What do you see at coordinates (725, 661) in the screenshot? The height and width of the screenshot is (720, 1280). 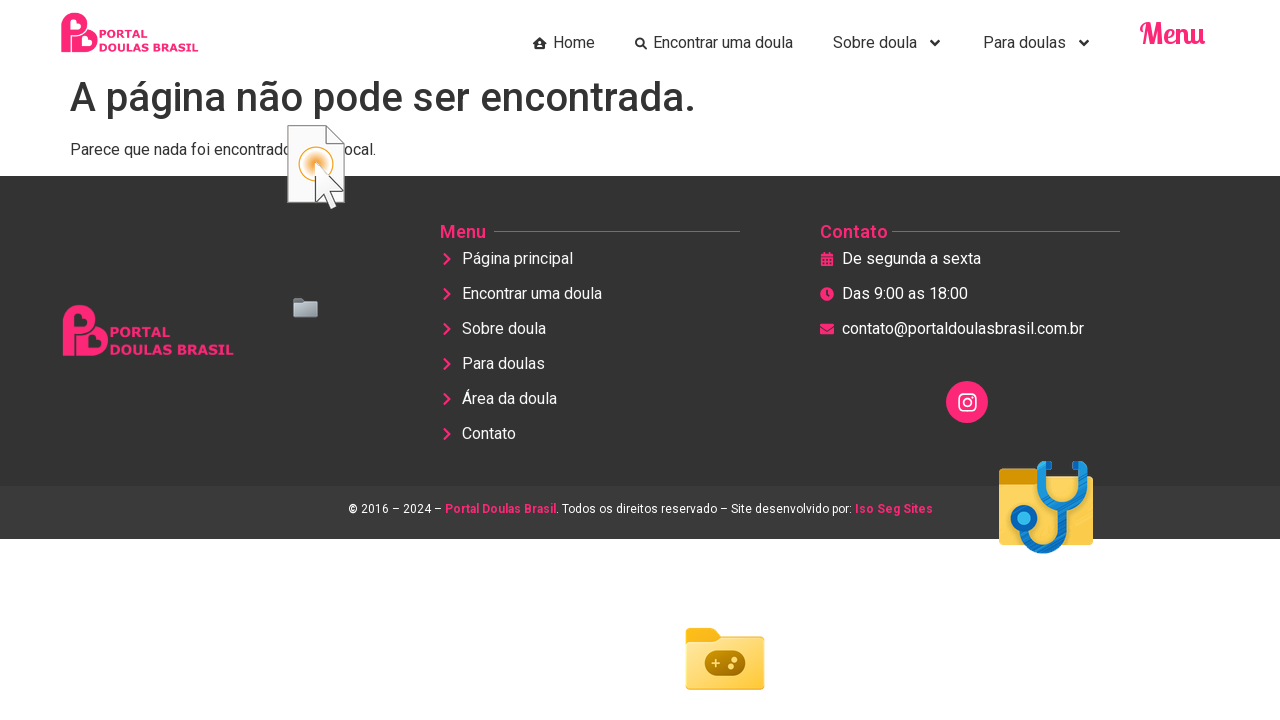 I see `open your games folder` at bounding box center [725, 661].